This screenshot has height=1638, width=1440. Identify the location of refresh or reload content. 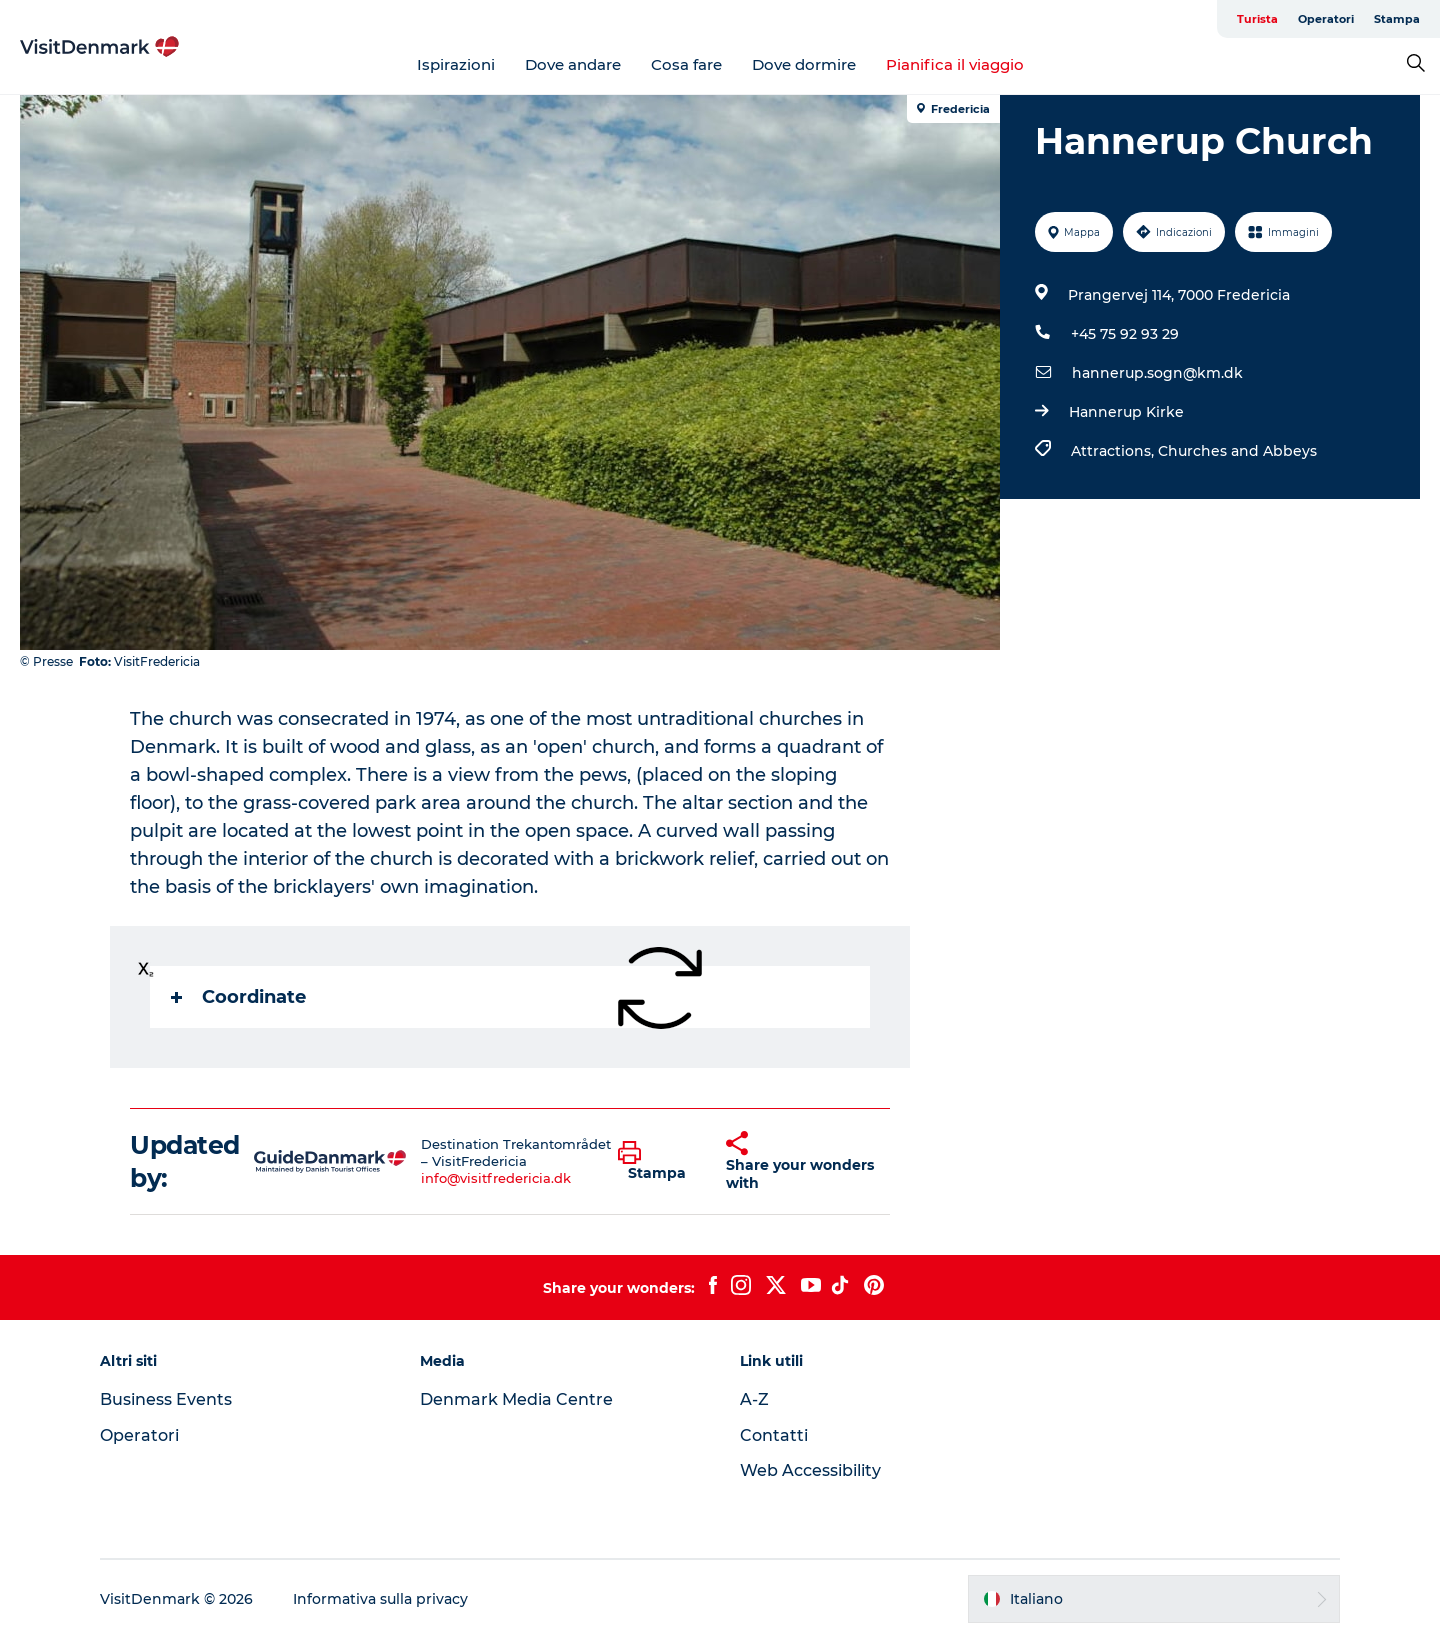
(660, 988).